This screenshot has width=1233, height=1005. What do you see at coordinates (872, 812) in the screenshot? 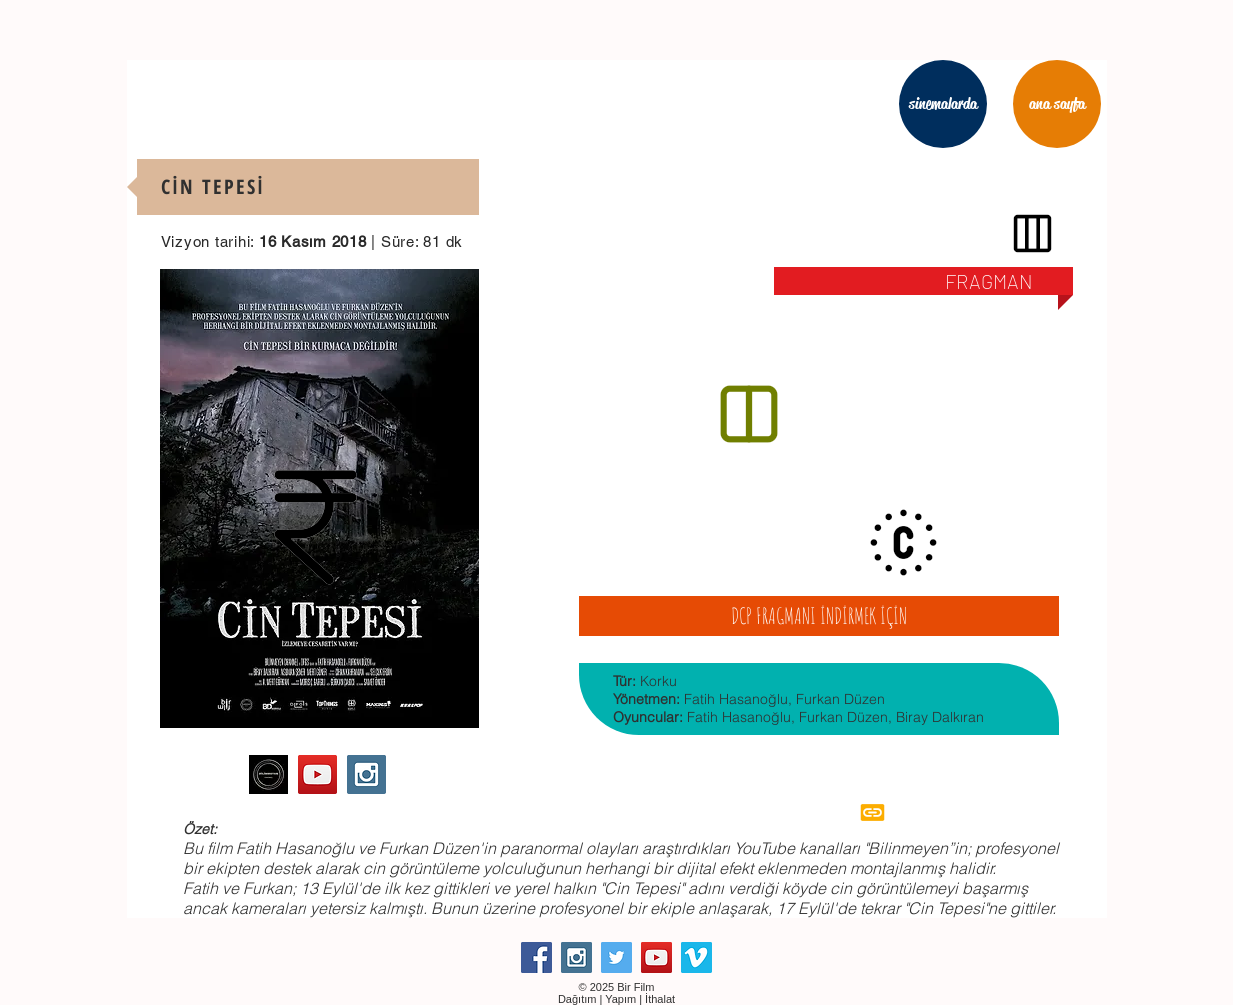
I see `copy or share a link` at bounding box center [872, 812].